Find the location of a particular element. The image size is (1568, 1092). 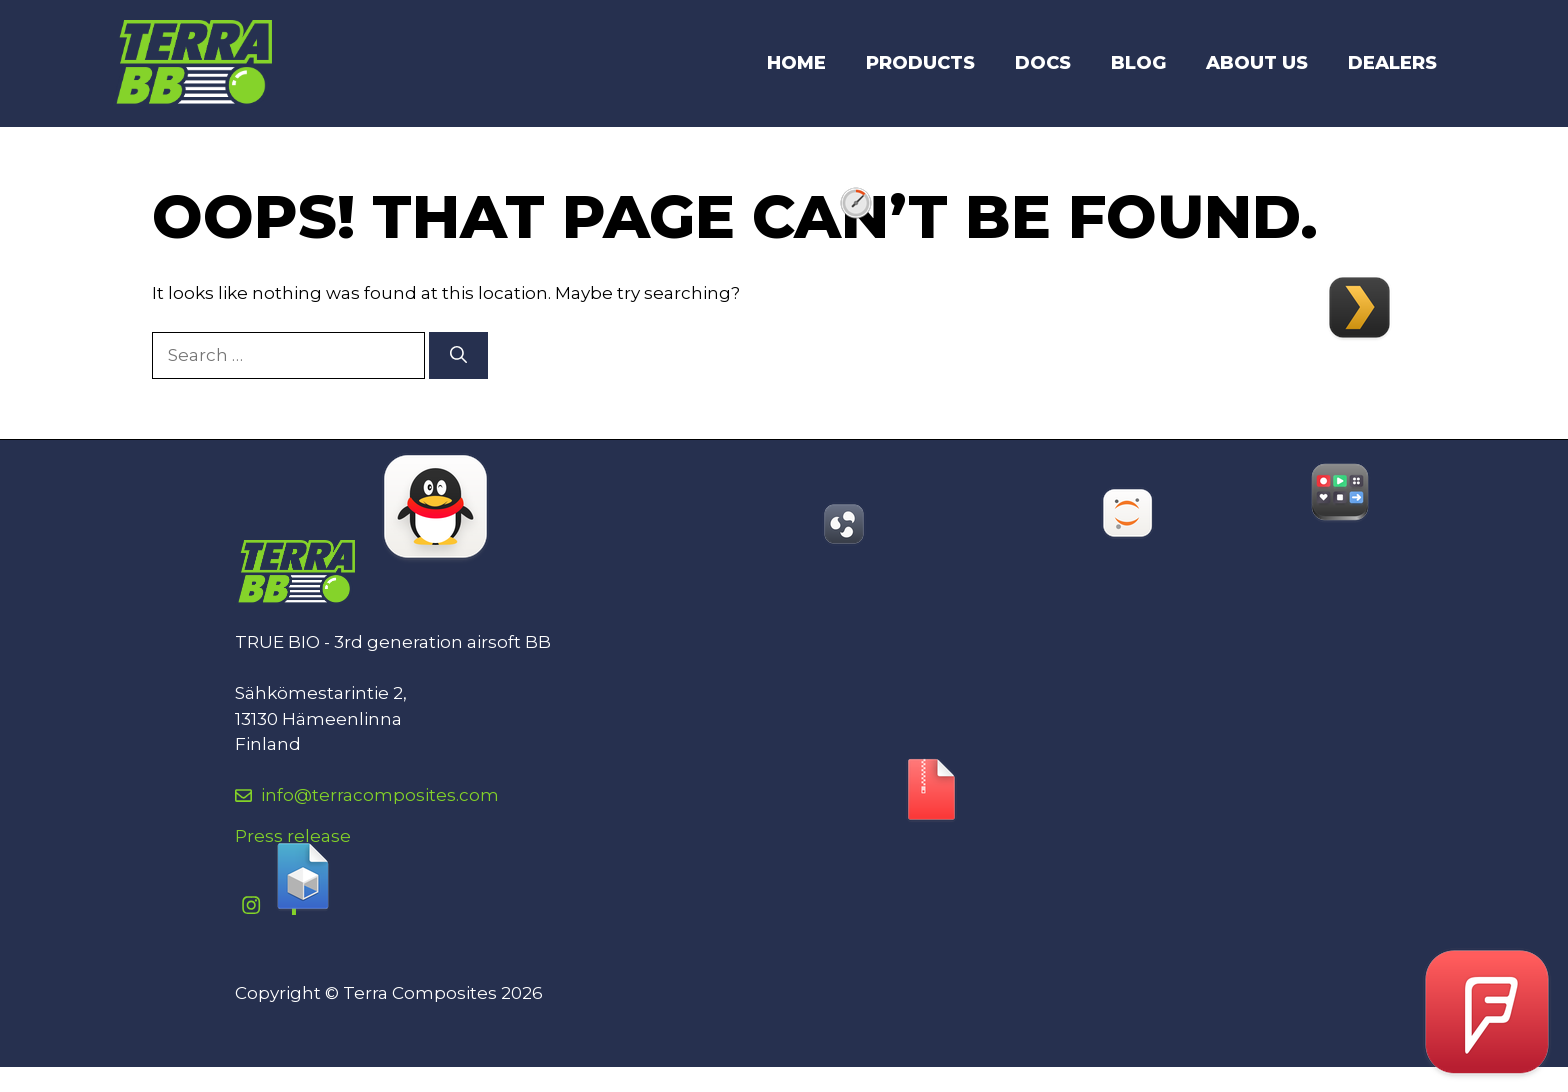

flatpak application reference file is located at coordinates (303, 876).